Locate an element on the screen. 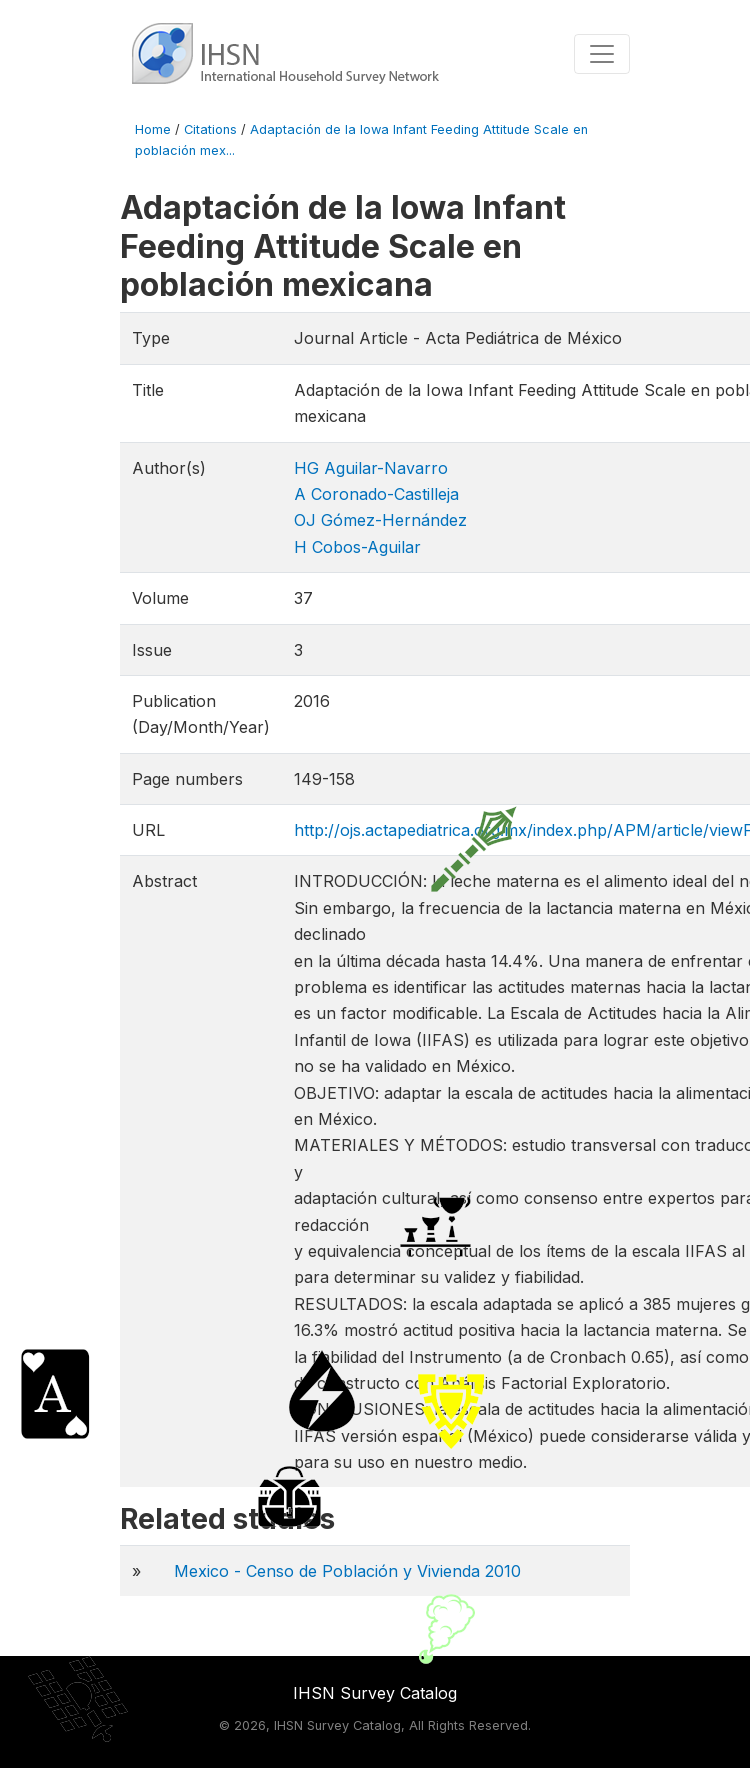 The image size is (750, 1768). activate smoke bomb ability in game is located at coordinates (447, 1629).